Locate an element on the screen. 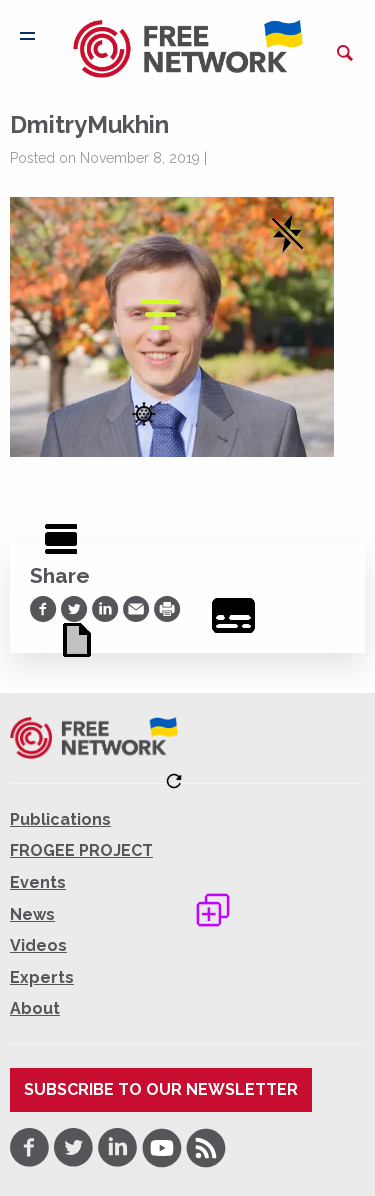  insert or attach a file is located at coordinates (77, 640).